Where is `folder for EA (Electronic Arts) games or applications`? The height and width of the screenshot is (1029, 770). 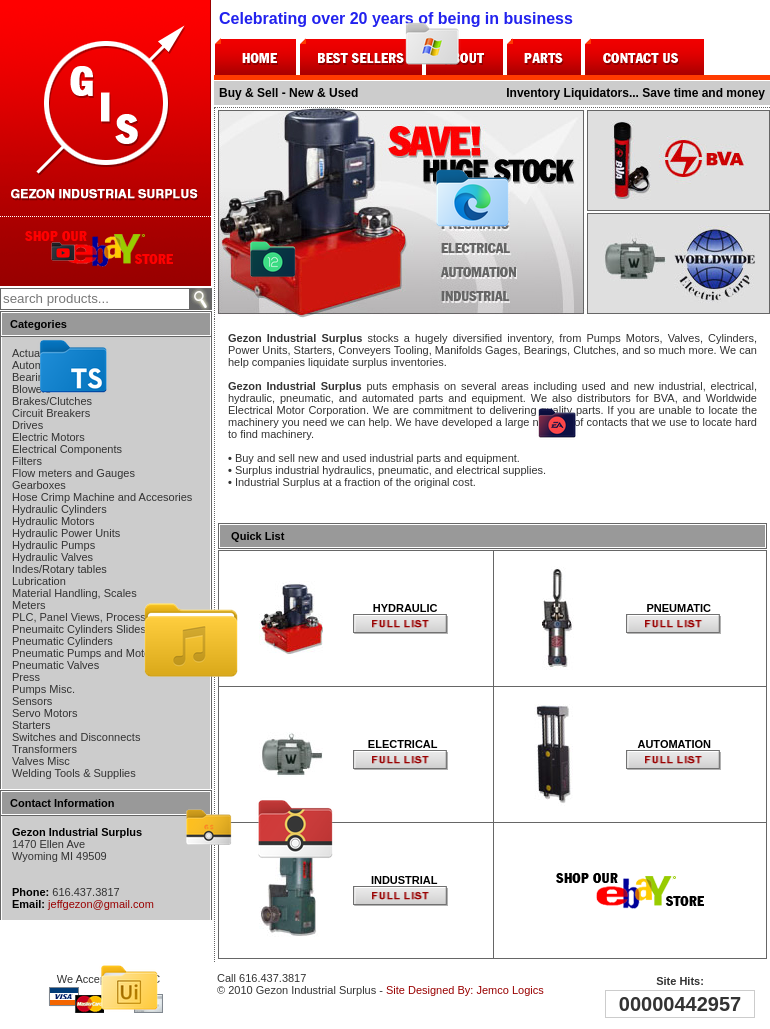
folder for EA (Electronic Arts) games or applications is located at coordinates (557, 424).